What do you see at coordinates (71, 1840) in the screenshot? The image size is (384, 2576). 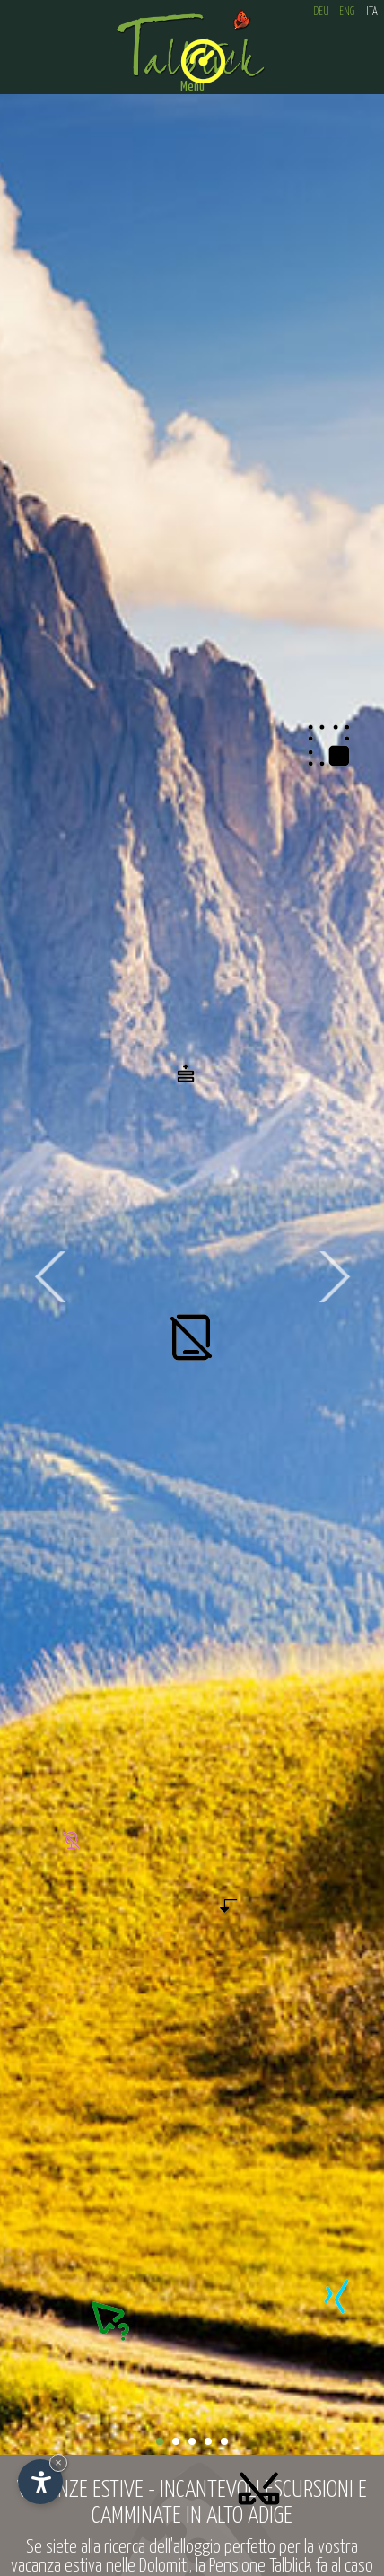 I see `indicates no drinks allowed` at bounding box center [71, 1840].